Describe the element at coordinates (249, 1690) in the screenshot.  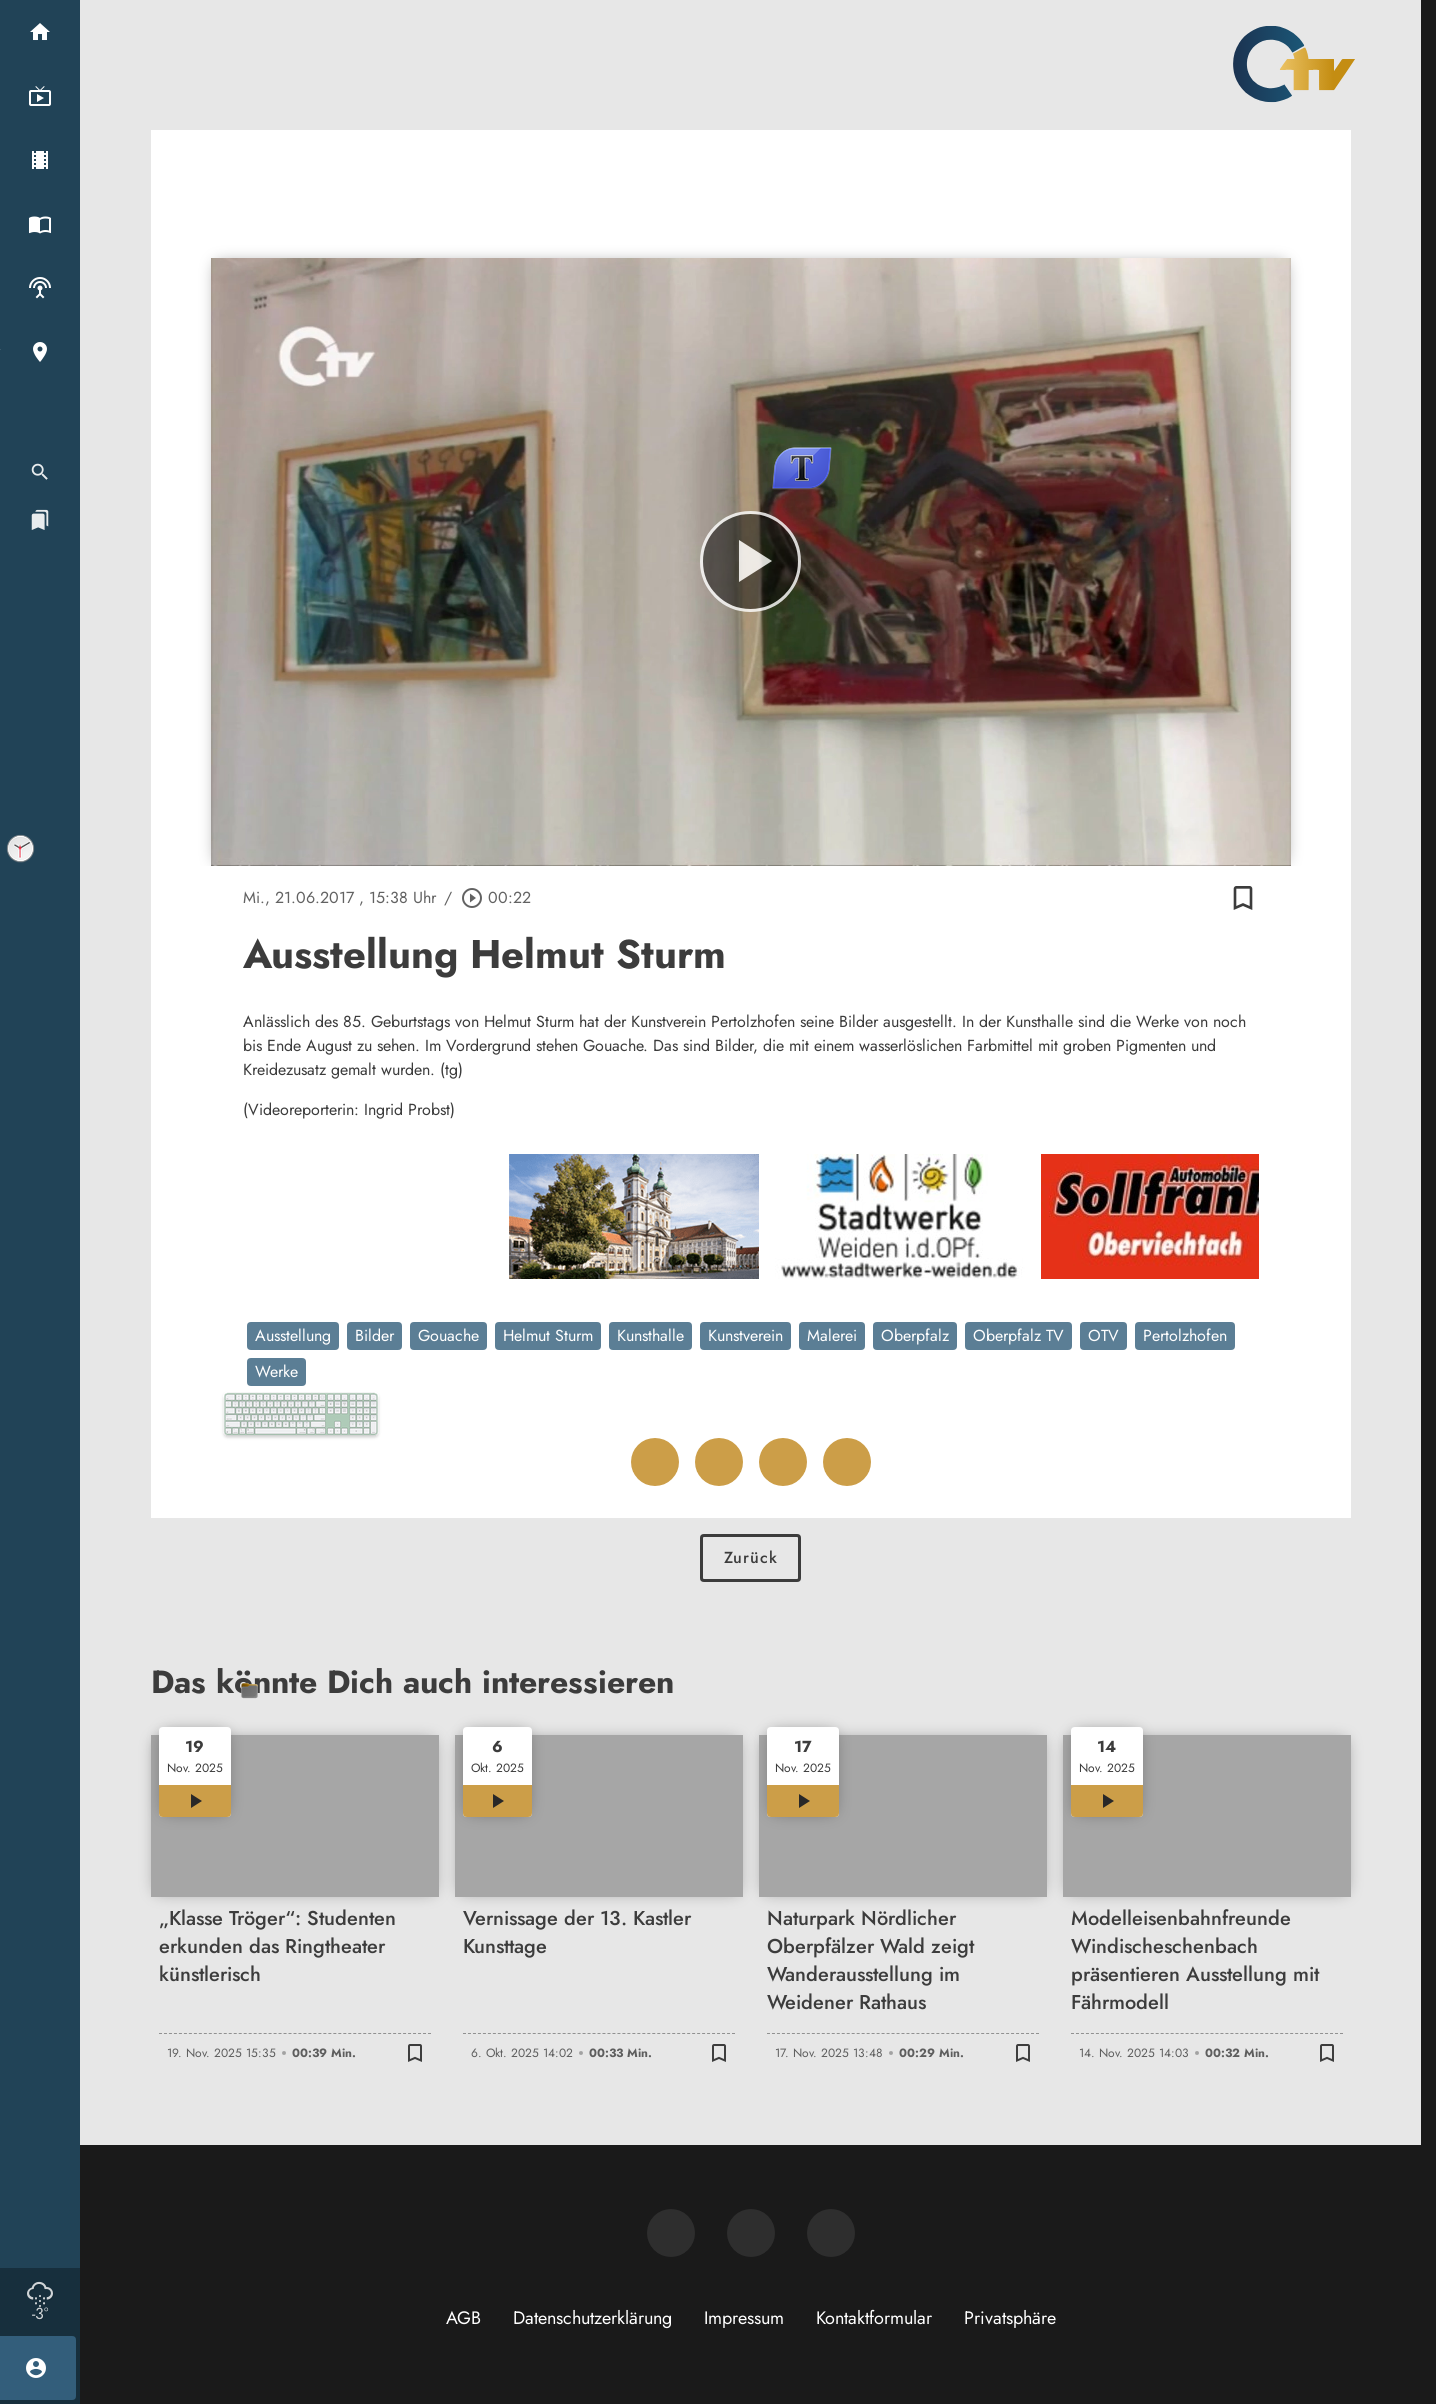
I see `open a folder to view its contents` at that location.